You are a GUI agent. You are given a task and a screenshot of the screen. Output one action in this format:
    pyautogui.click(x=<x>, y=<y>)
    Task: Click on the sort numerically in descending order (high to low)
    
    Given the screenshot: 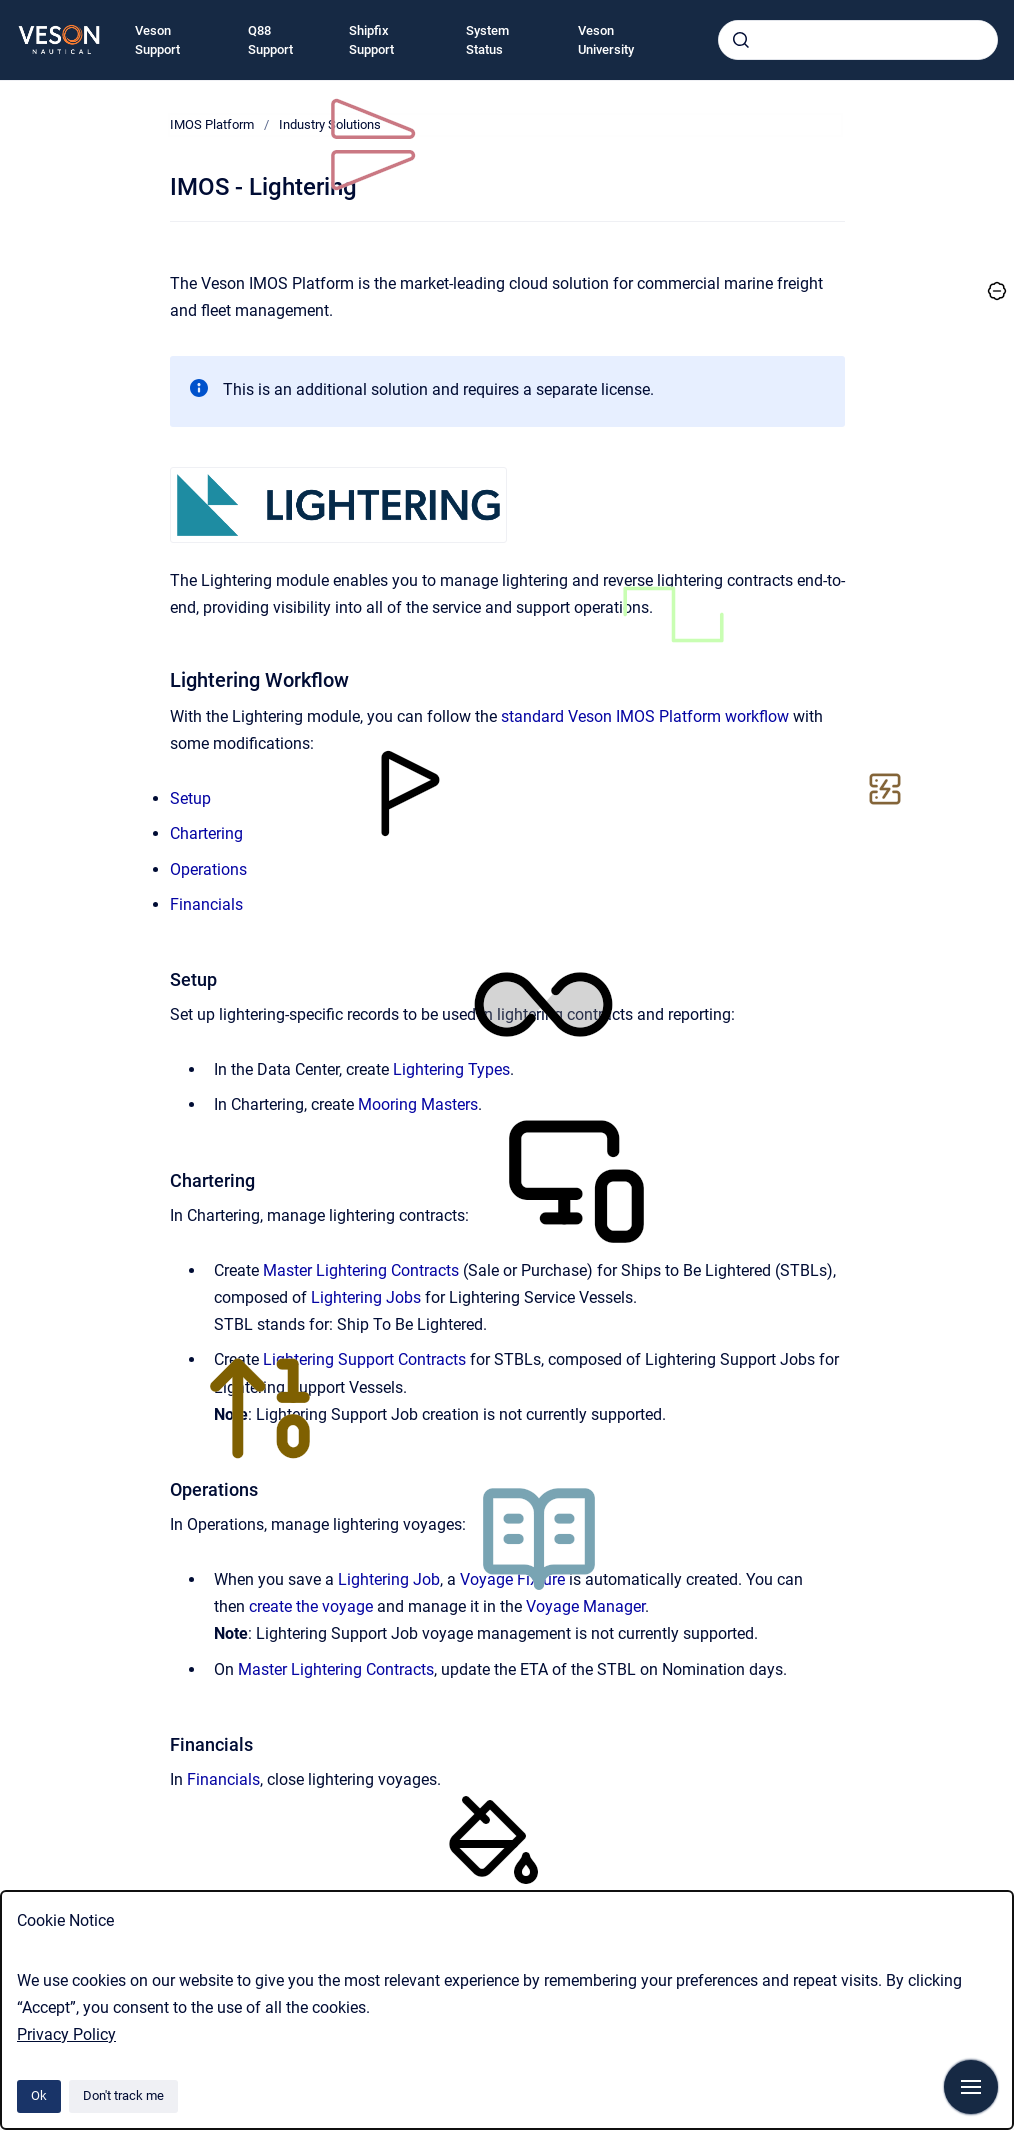 What is the action you would take?
    pyautogui.click(x=265, y=1408)
    